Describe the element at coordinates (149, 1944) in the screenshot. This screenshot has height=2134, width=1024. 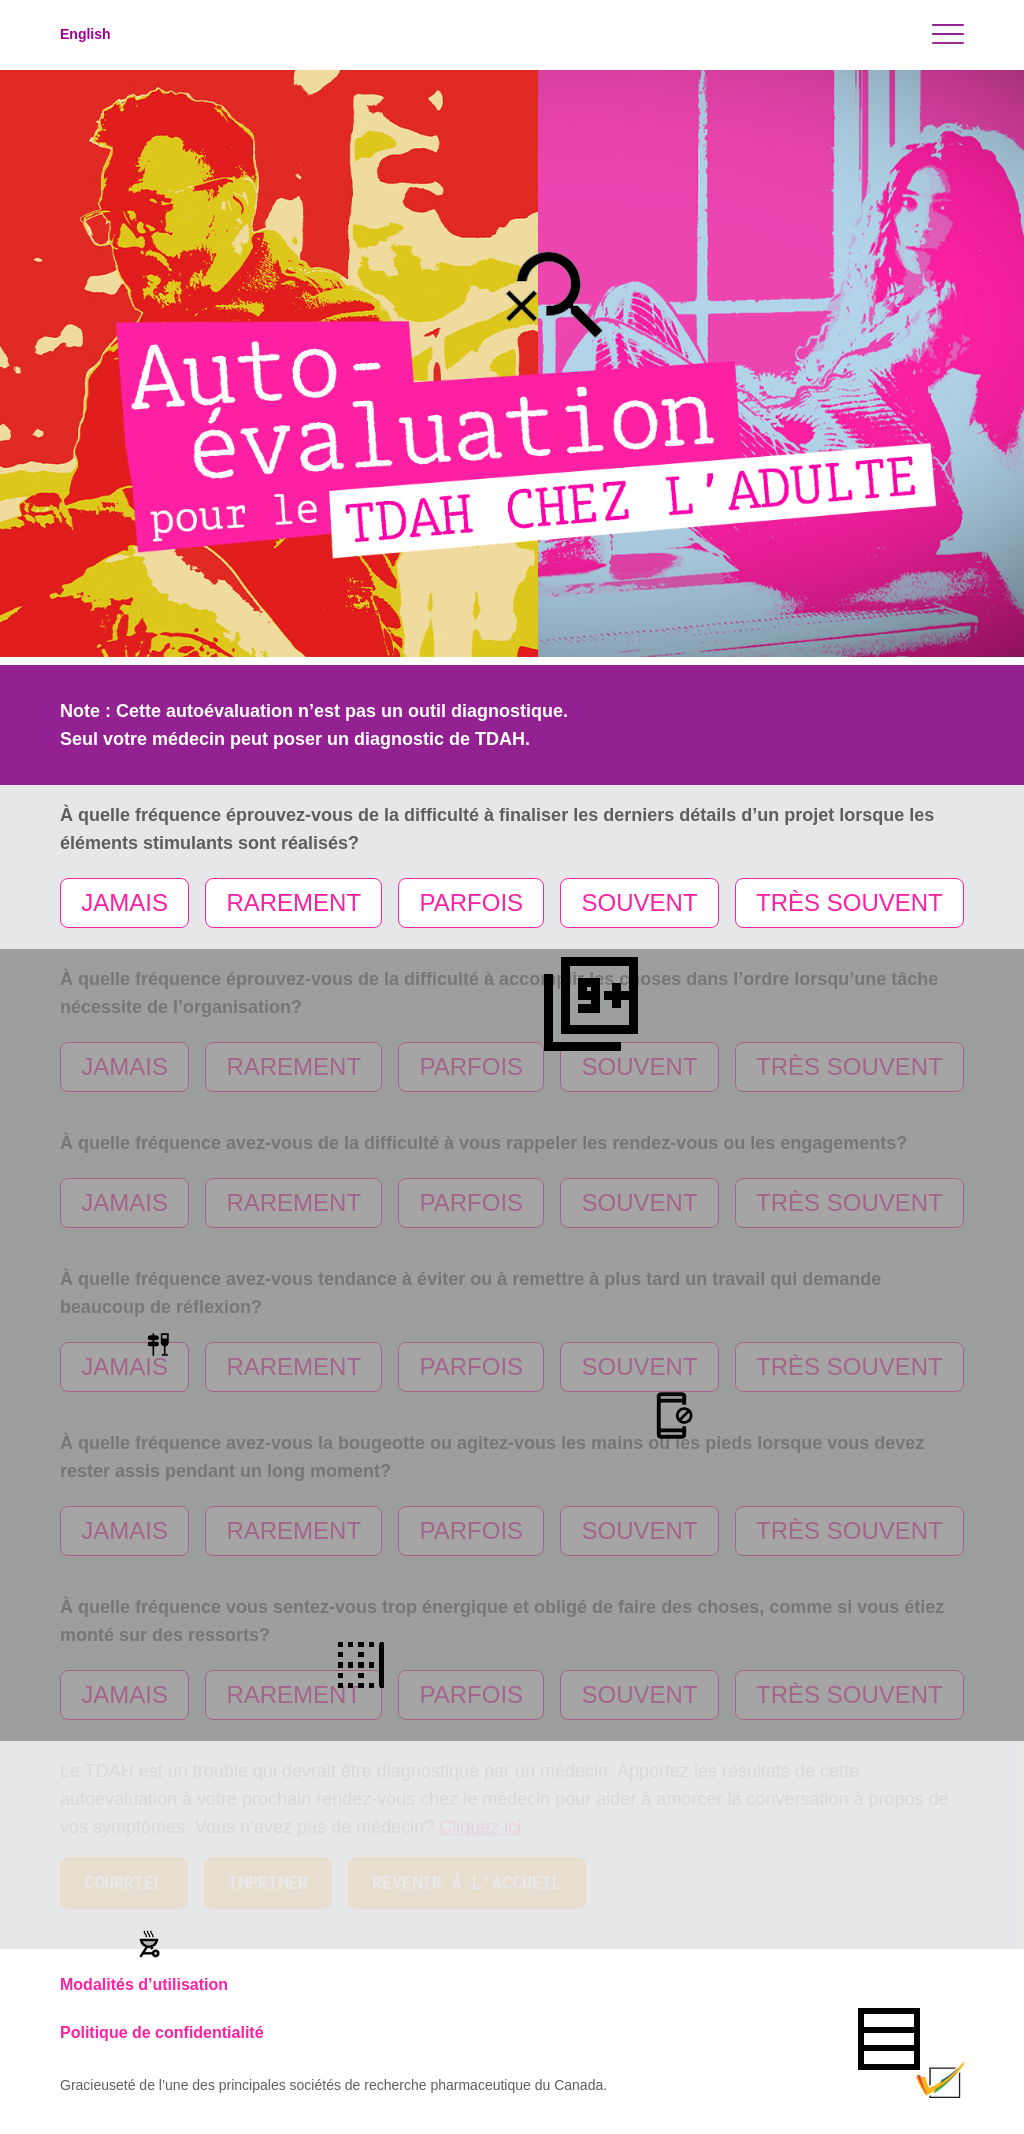
I see `access outdoor cooking or grilling recipes` at that location.